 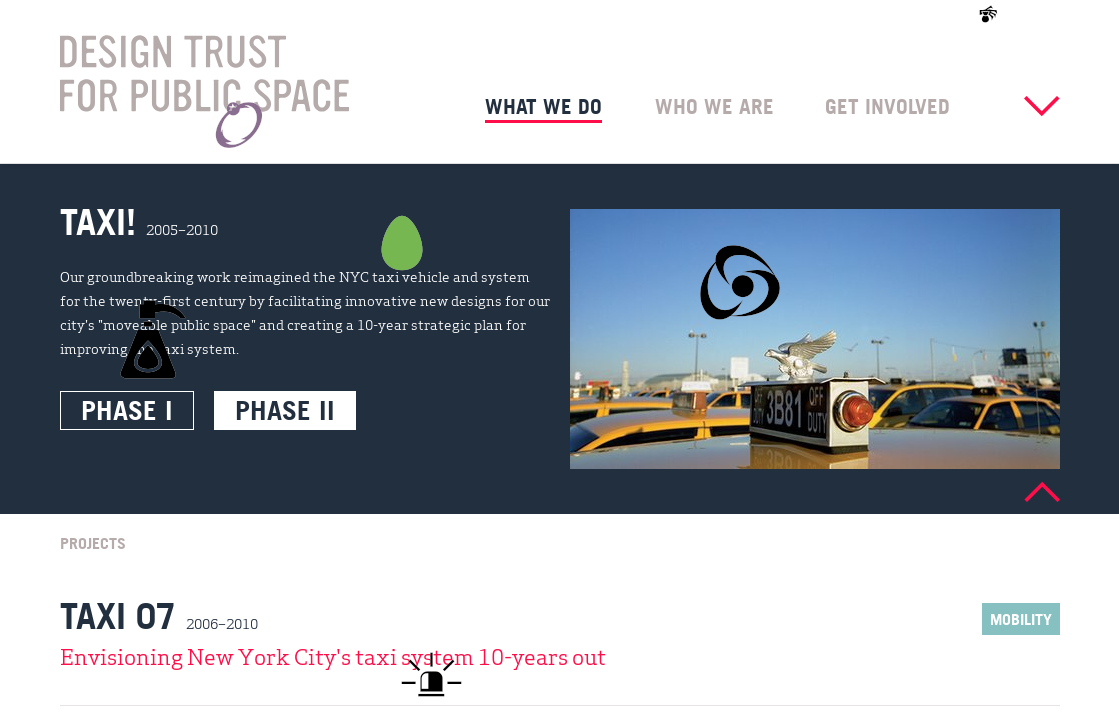 I want to click on indicates an active alert or emergency notification, so click(x=431, y=674).